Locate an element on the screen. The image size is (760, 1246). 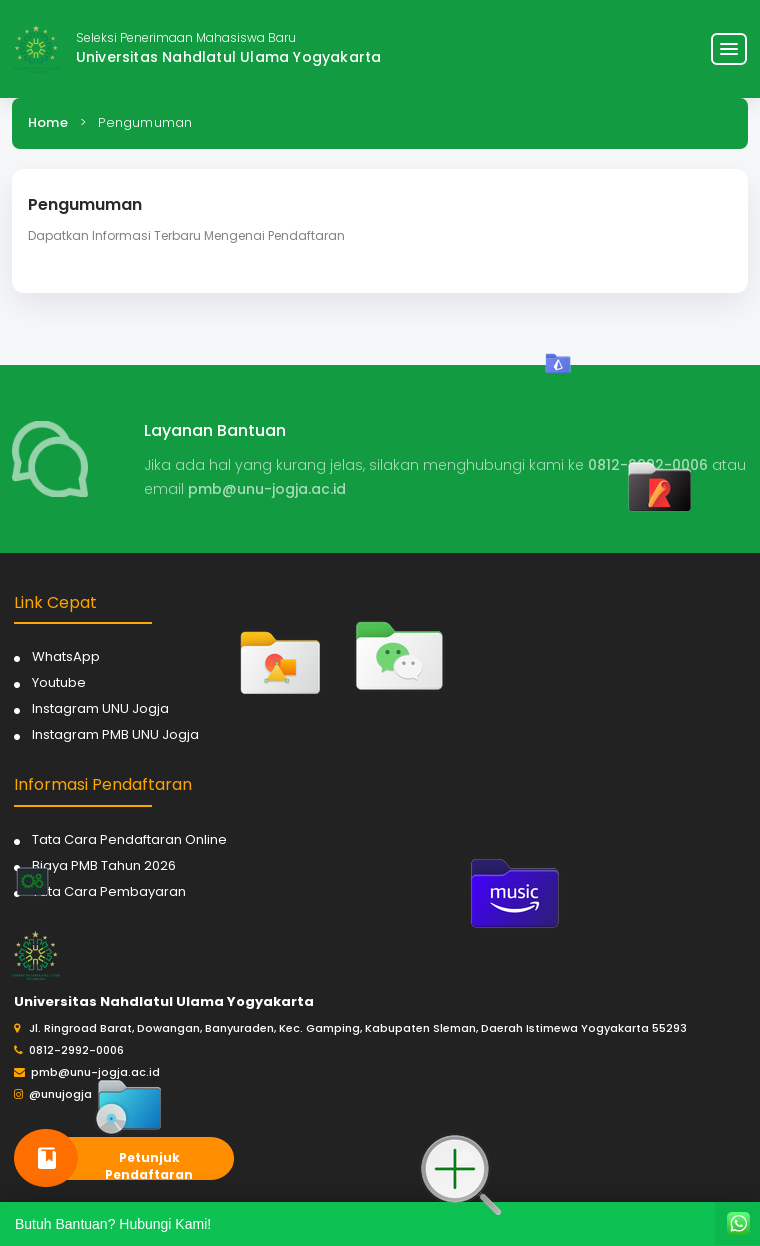
zoom in on the current view is located at coordinates (460, 1174).